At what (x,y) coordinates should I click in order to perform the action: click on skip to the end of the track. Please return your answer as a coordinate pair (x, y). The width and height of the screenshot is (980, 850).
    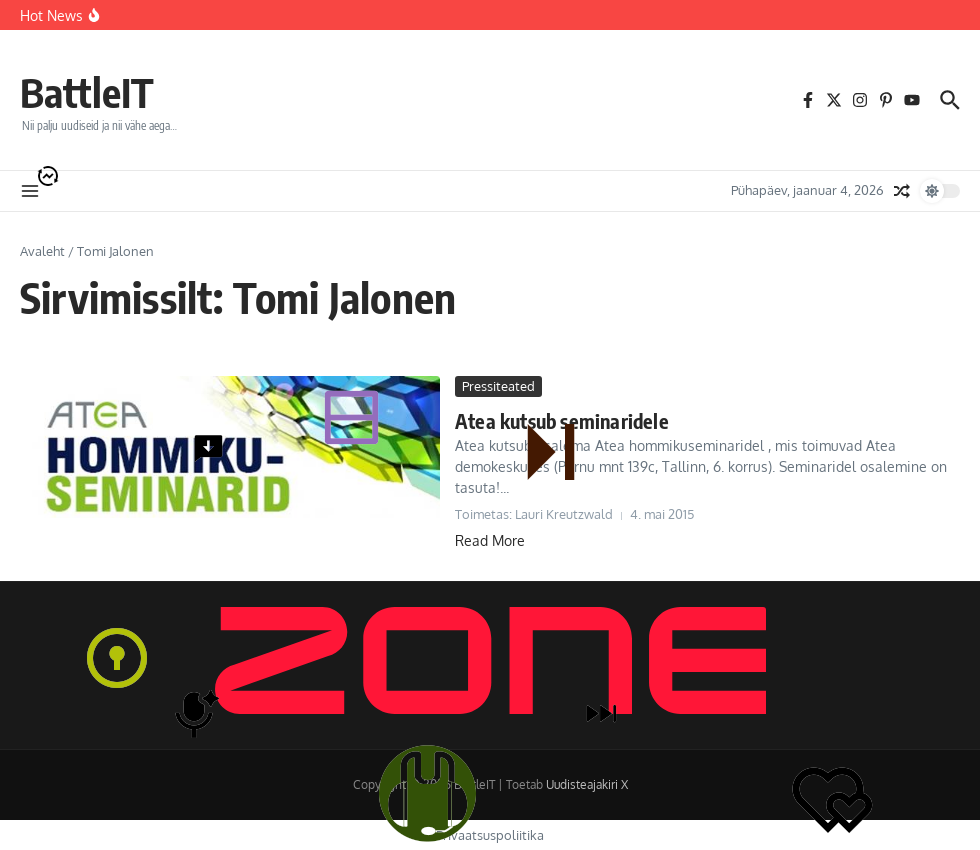
    Looking at the image, I should click on (601, 713).